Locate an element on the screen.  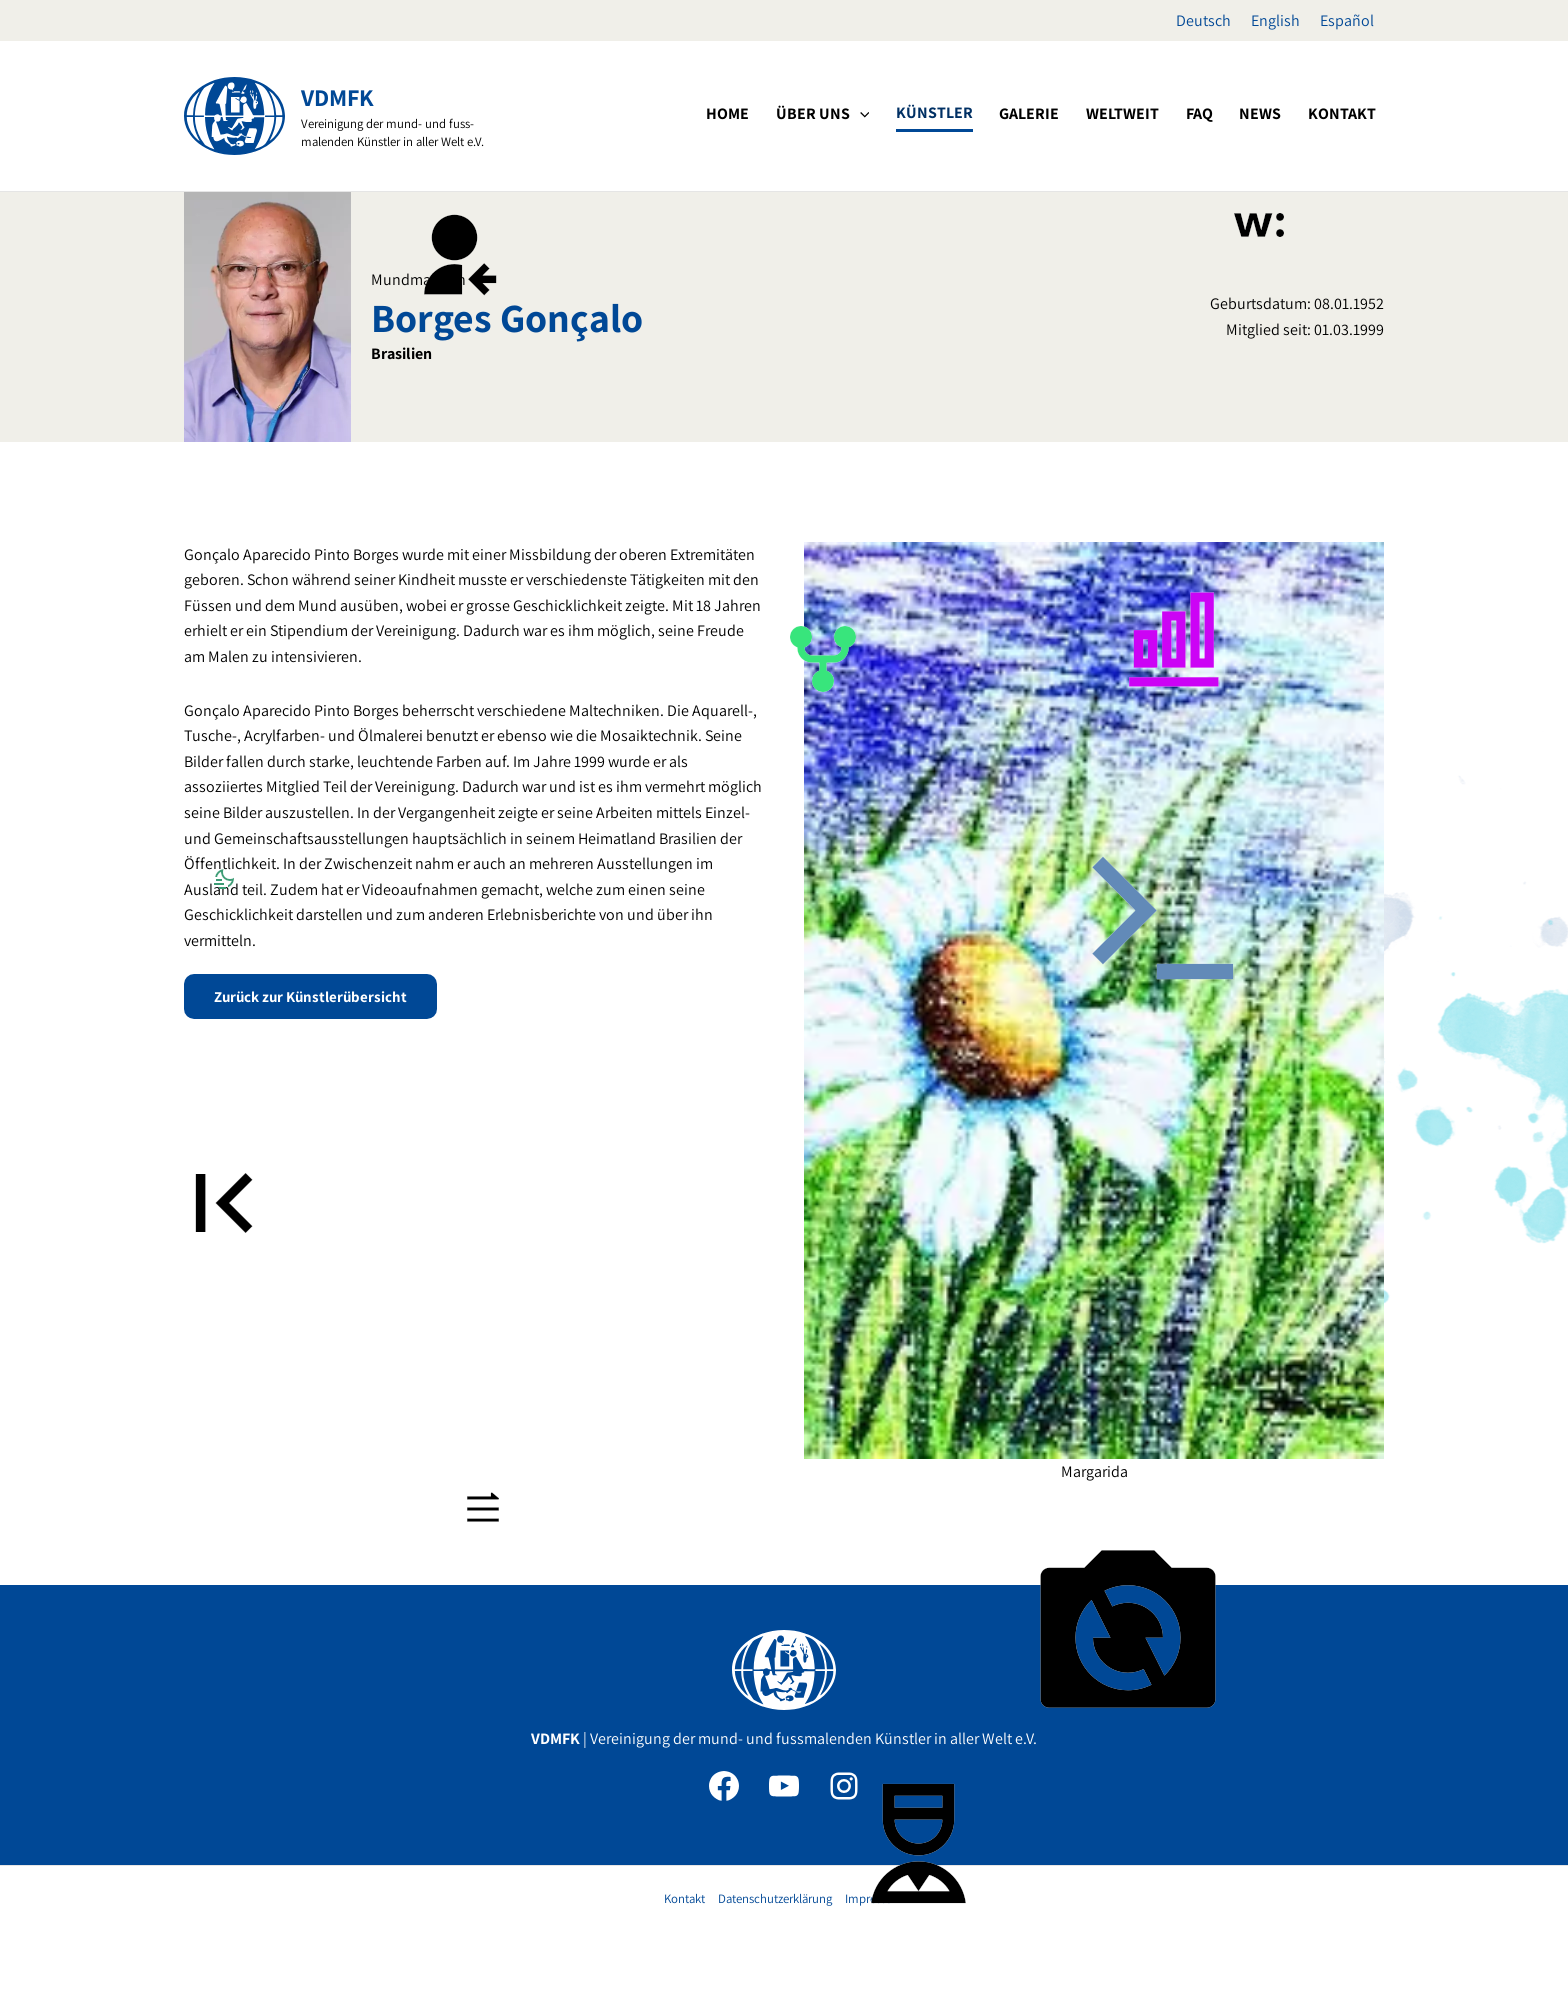
open the command line terminal is located at coordinates (1164, 910).